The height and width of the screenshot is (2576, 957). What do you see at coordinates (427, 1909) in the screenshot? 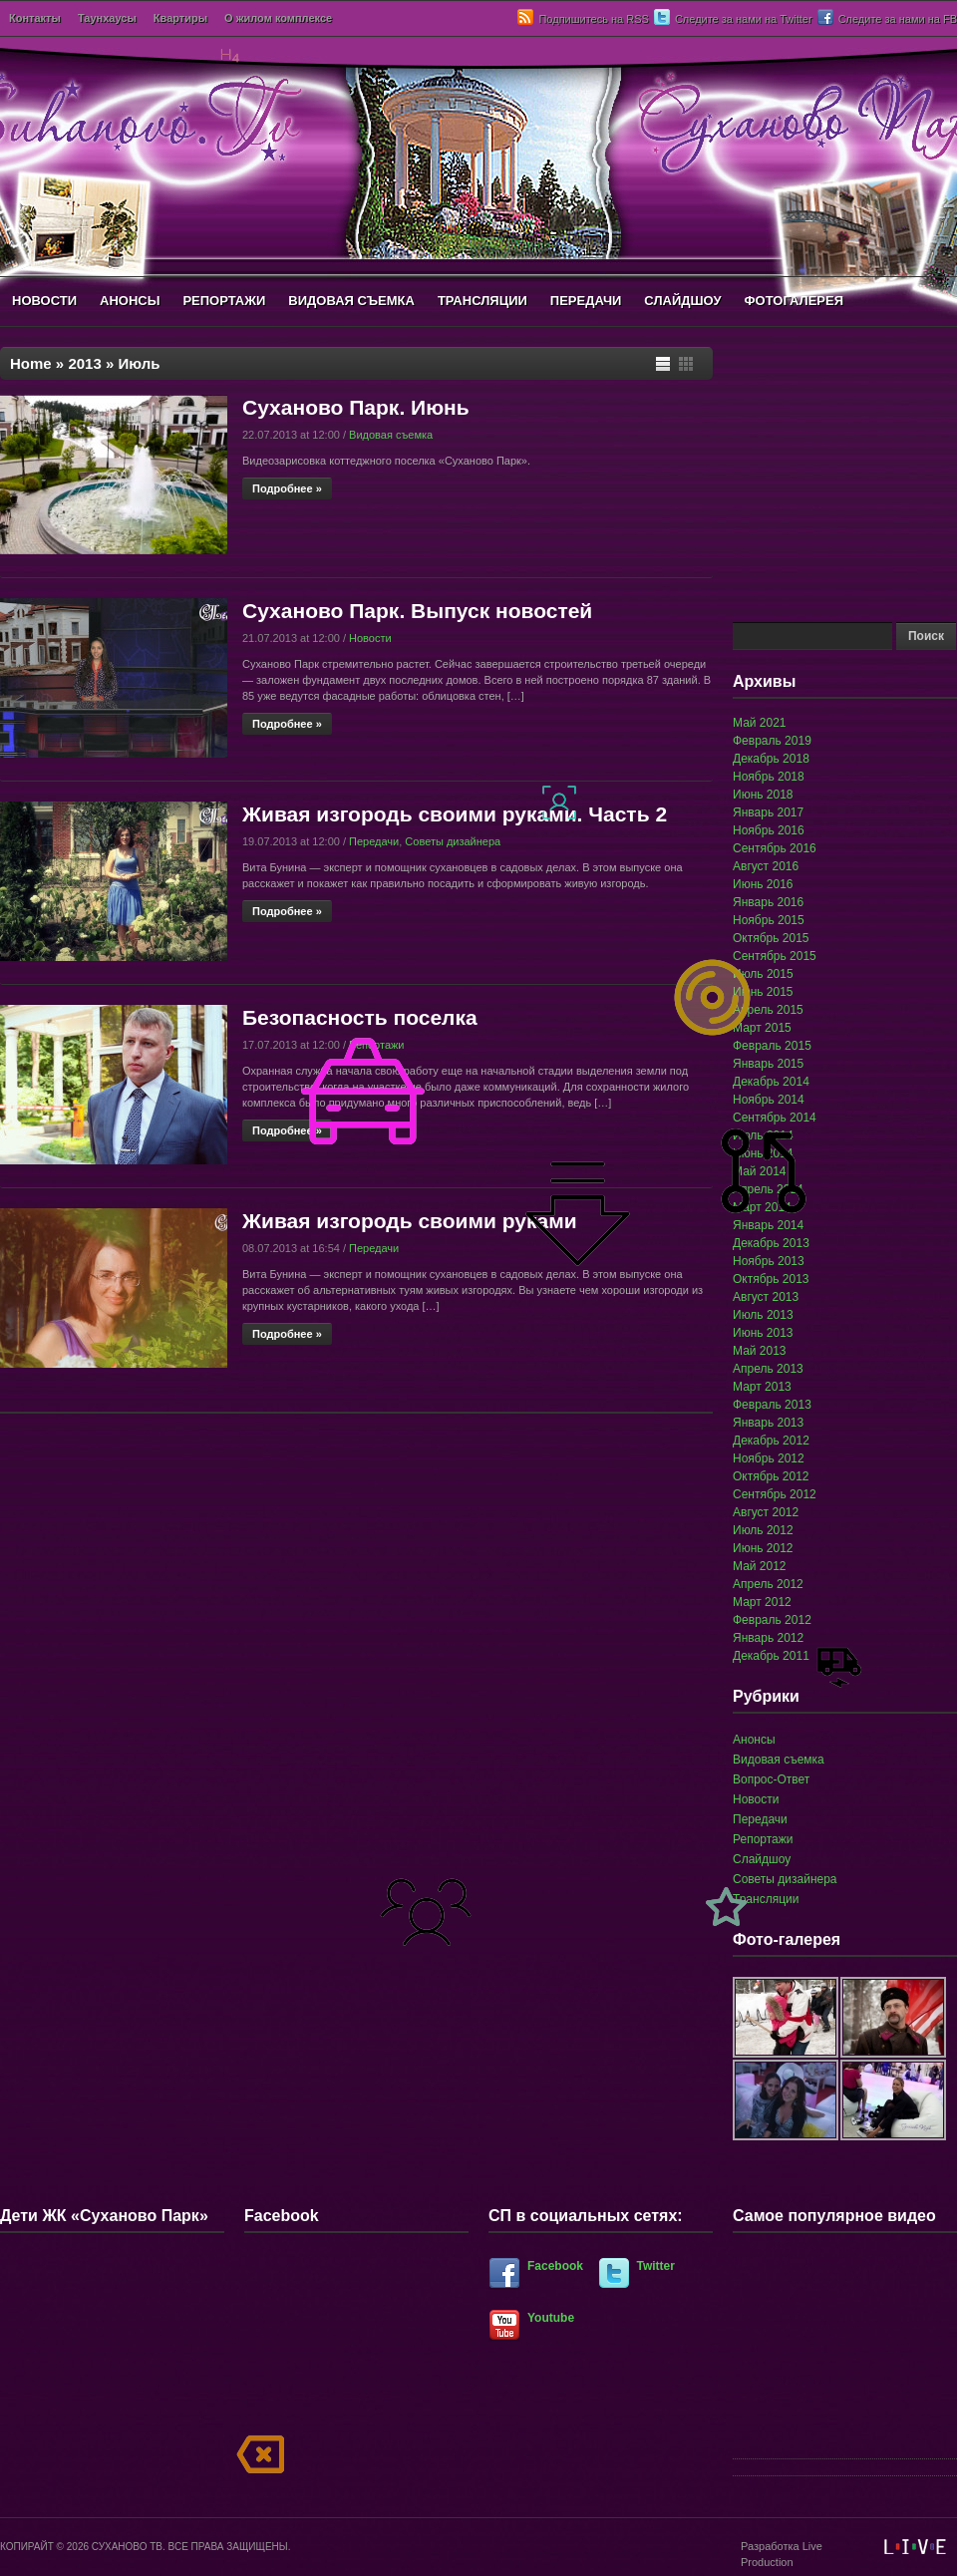
I see `view group members or team` at bounding box center [427, 1909].